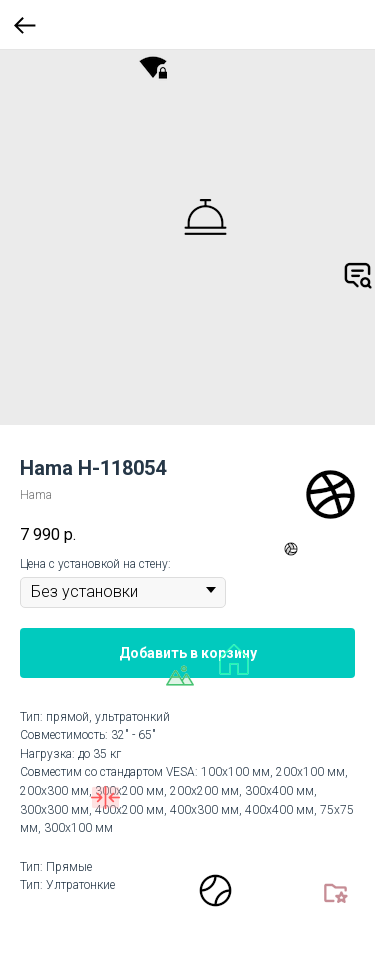 This screenshot has width=375, height=955. What do you see at coordinates (357, 274) in the screenshot?
I see `search through your messages` at bounding box center [357, 274].